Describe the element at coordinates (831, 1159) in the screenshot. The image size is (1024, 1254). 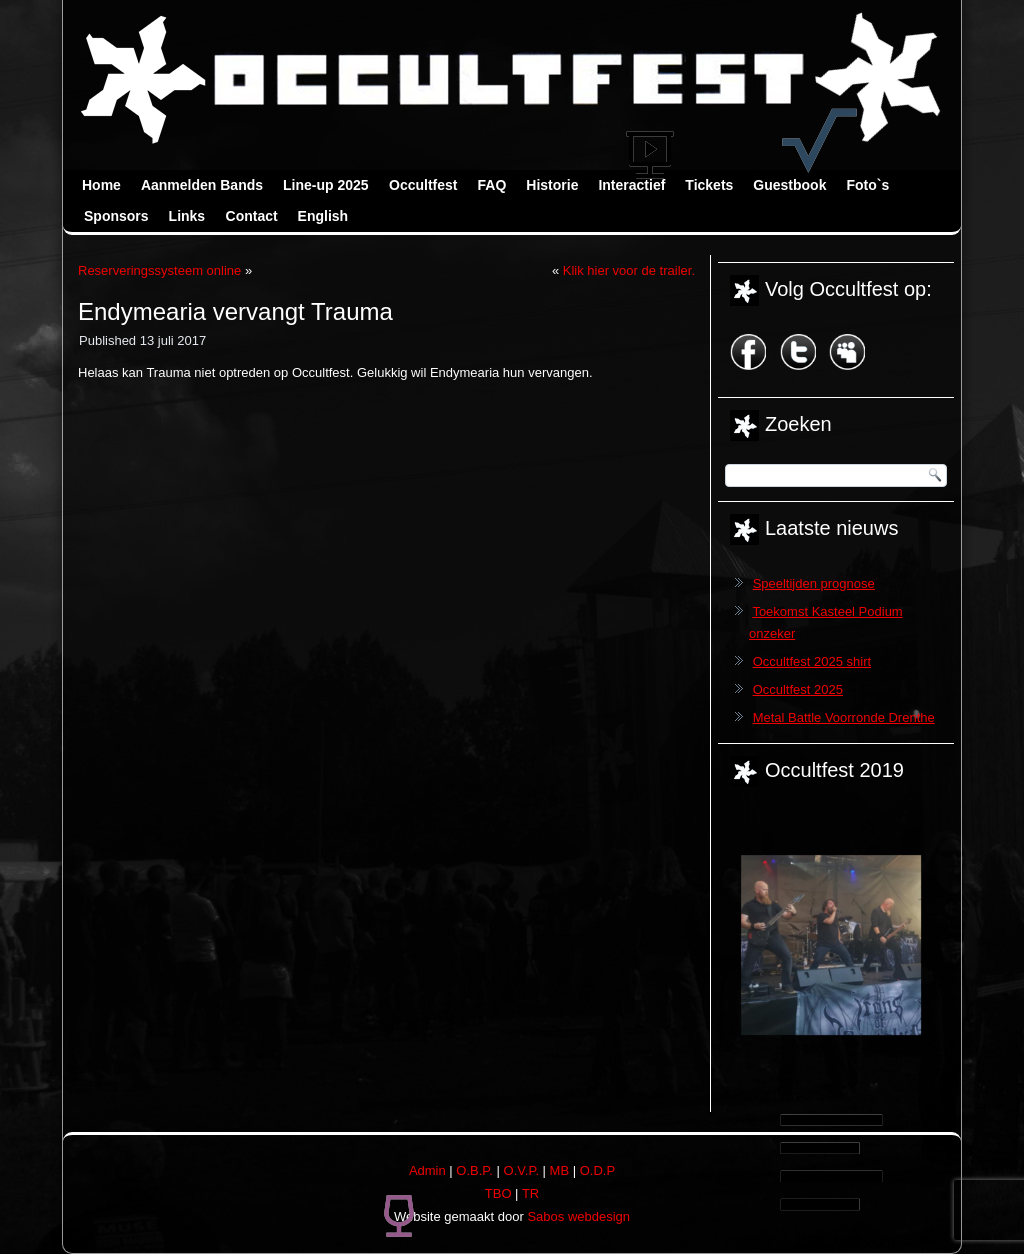
I see `align text to the left` at that location.